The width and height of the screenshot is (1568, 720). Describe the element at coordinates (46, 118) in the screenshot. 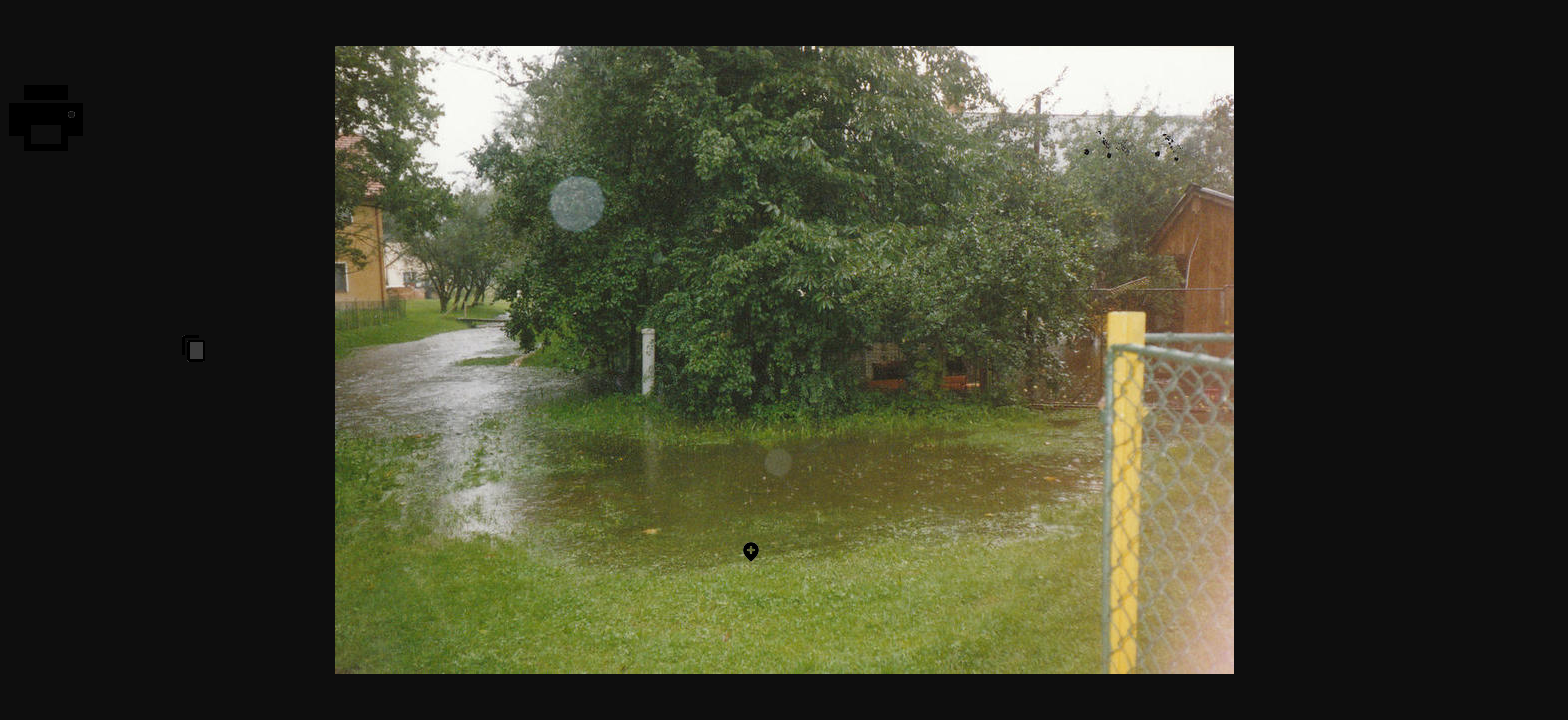

I see `print this document` at that location.